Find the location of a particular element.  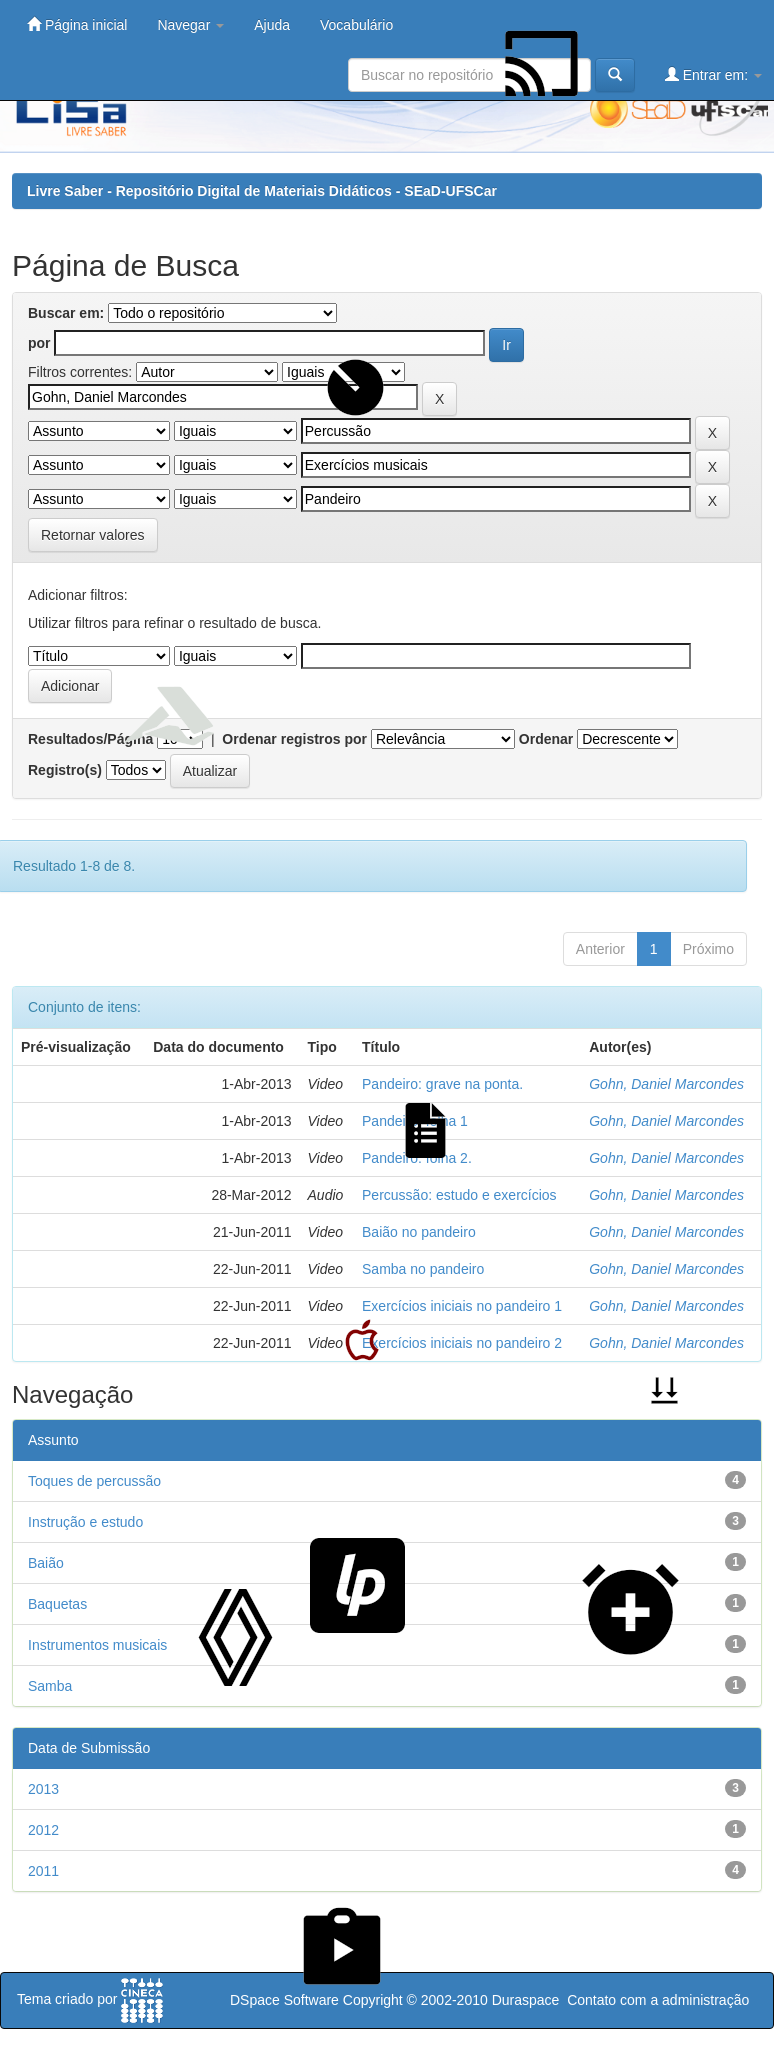

scan a QR code or barcode is located at coordinates (355, 387).